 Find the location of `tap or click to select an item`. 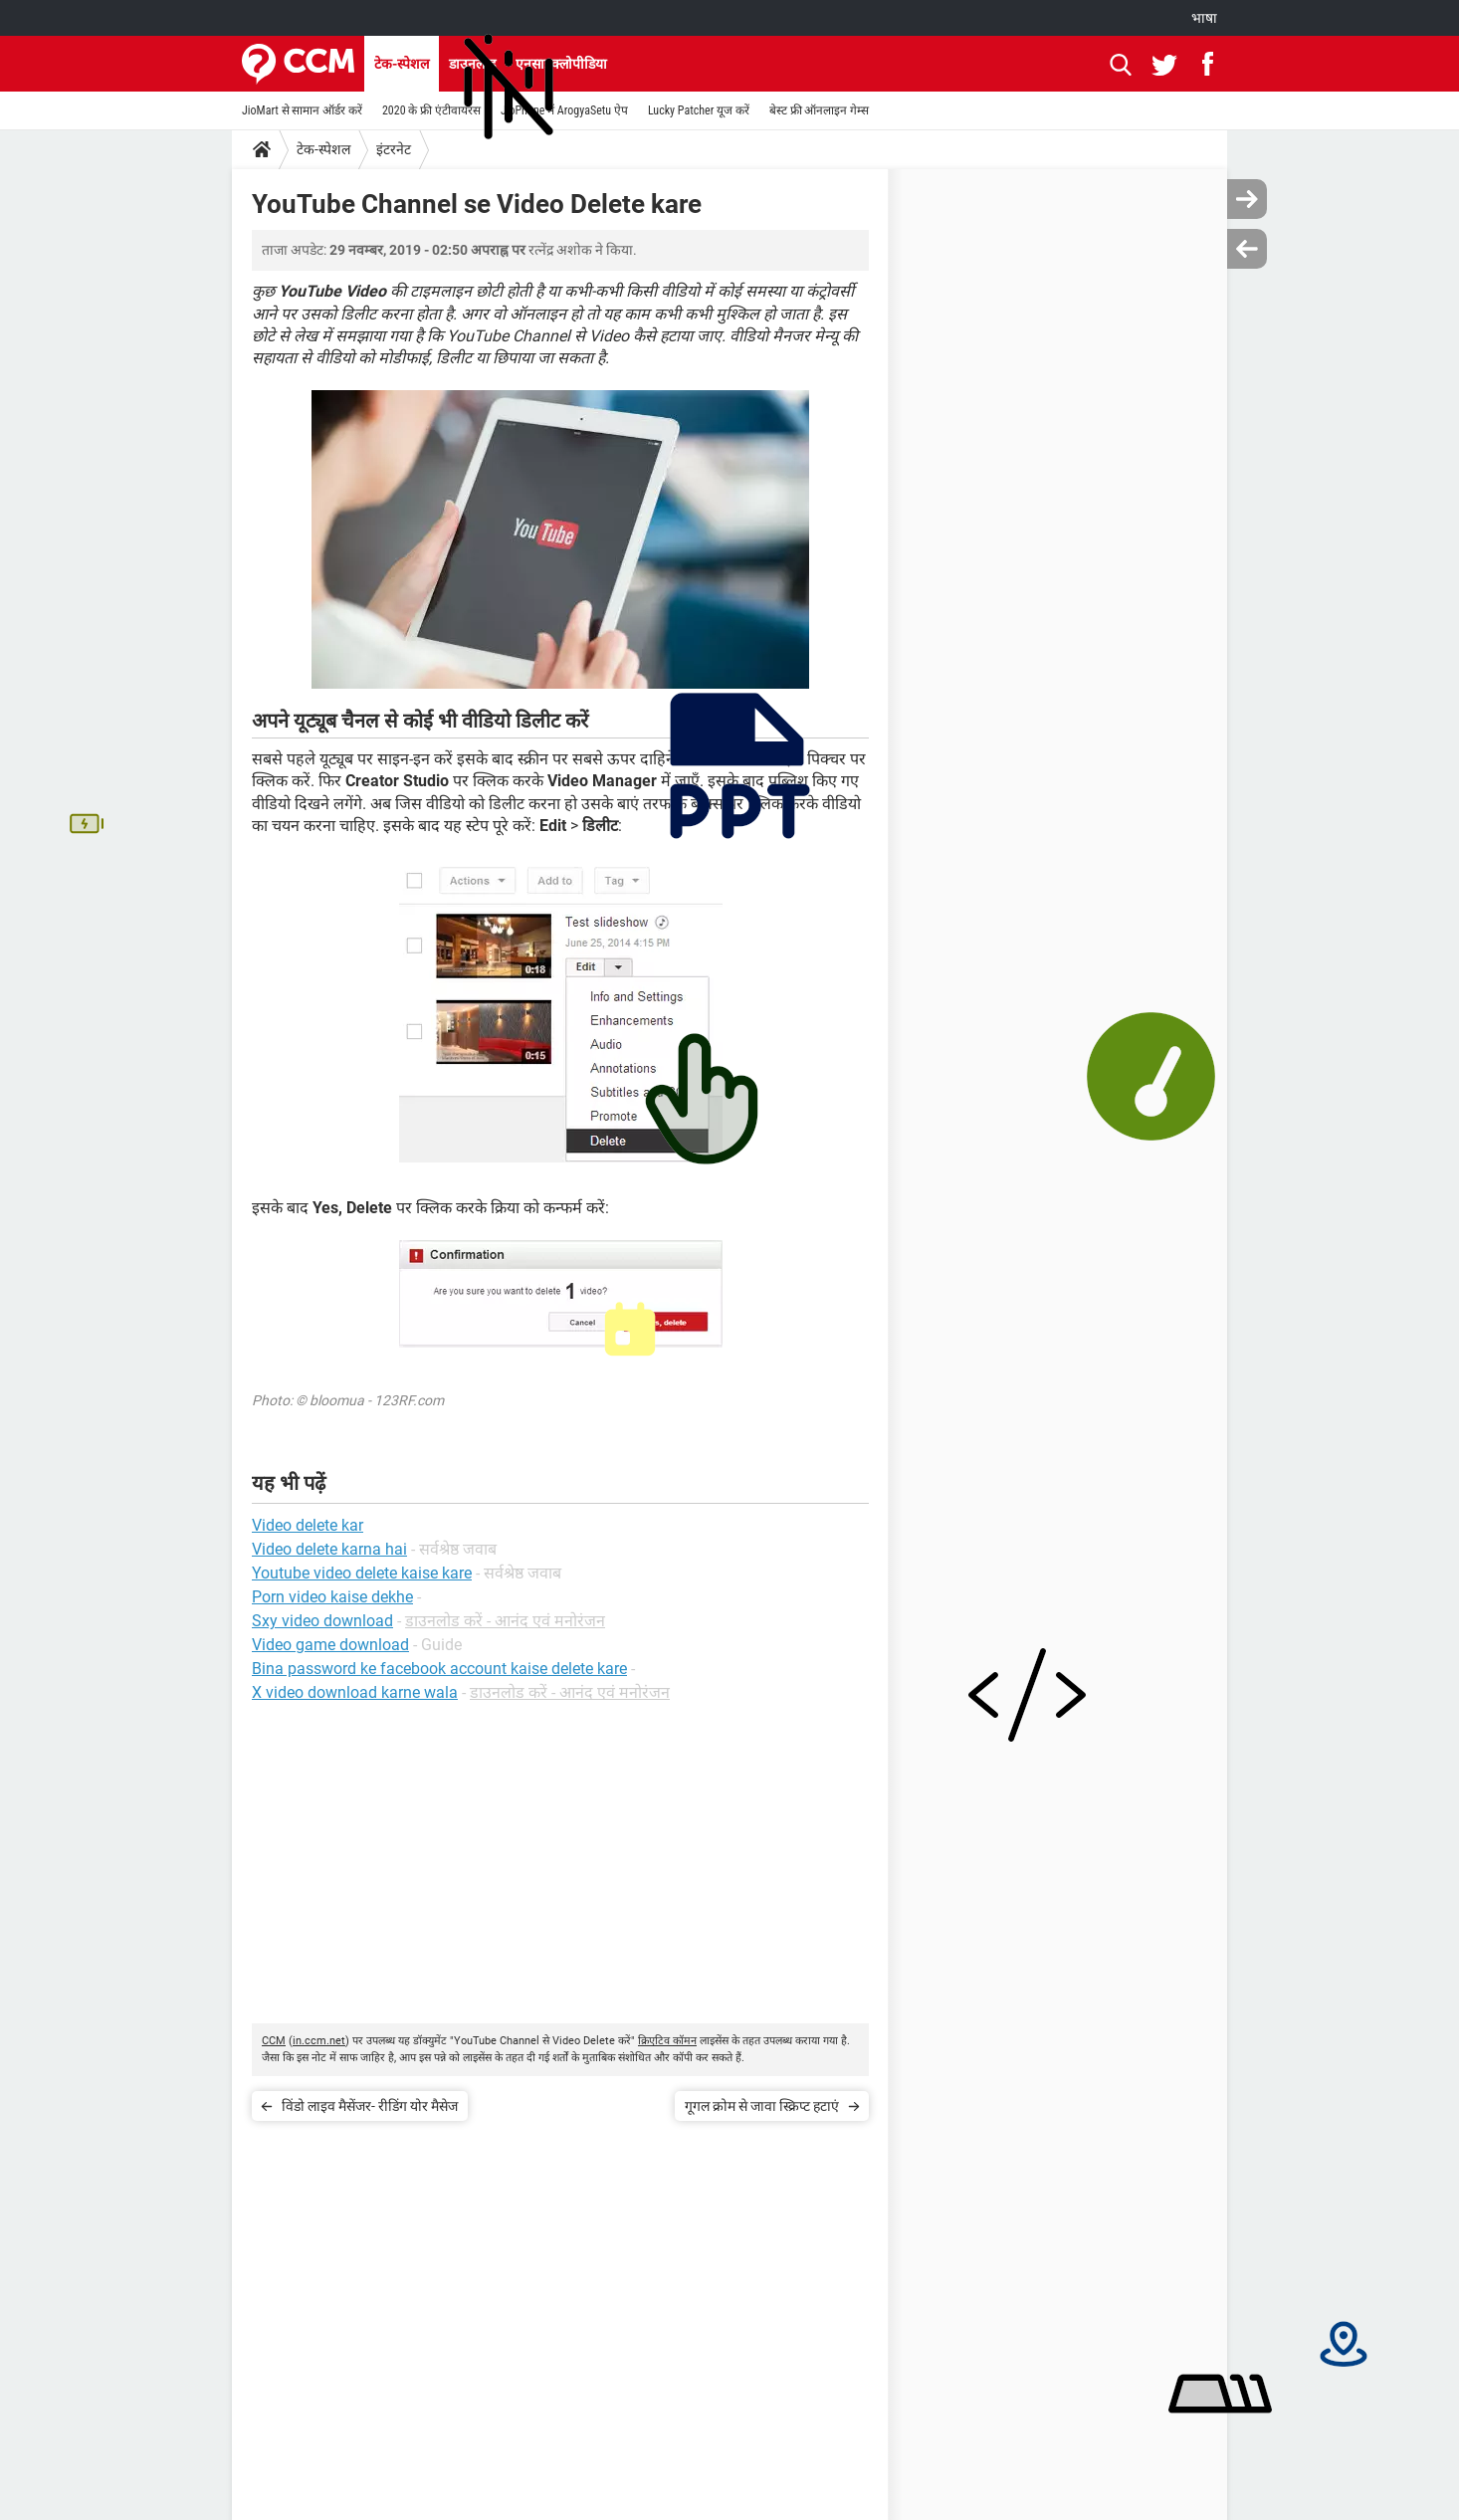

tap or click to select an item is located at coordinates (702, 1099).